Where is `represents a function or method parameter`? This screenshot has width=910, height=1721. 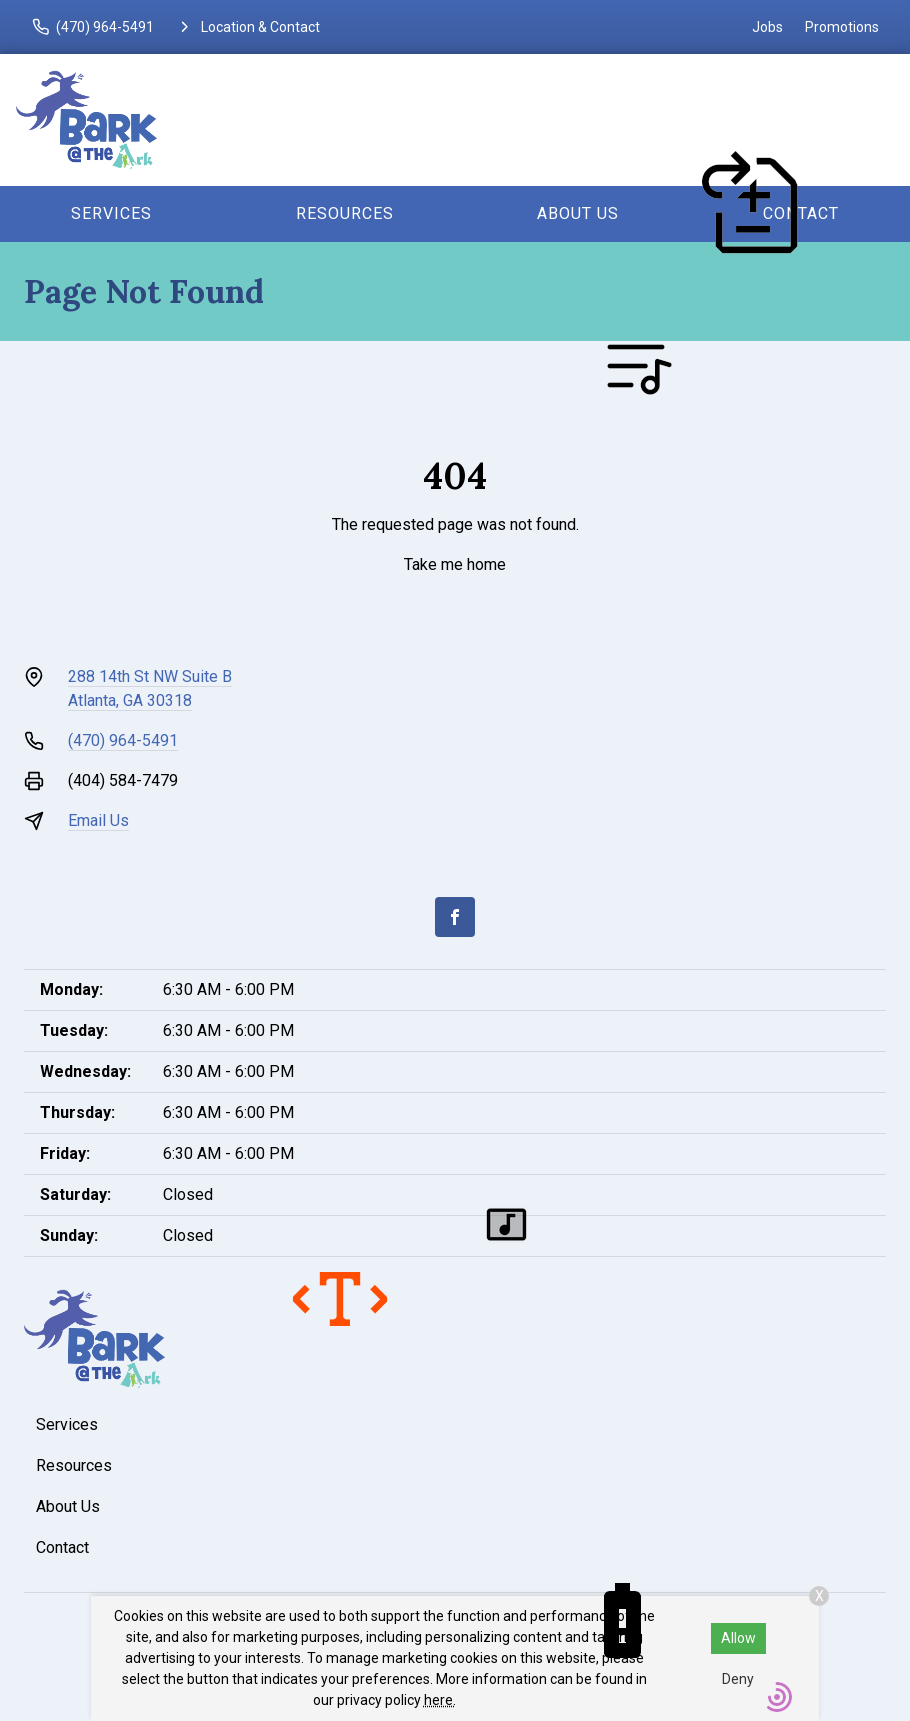
represents a function or method parameter is located at coordinates (340, 1299).